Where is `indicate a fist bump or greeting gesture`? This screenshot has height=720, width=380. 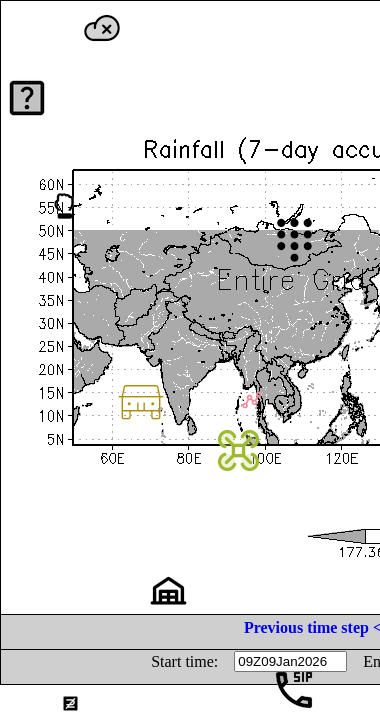 indicate a fist bump or greeting gesture is located at coordinates (64, 206).